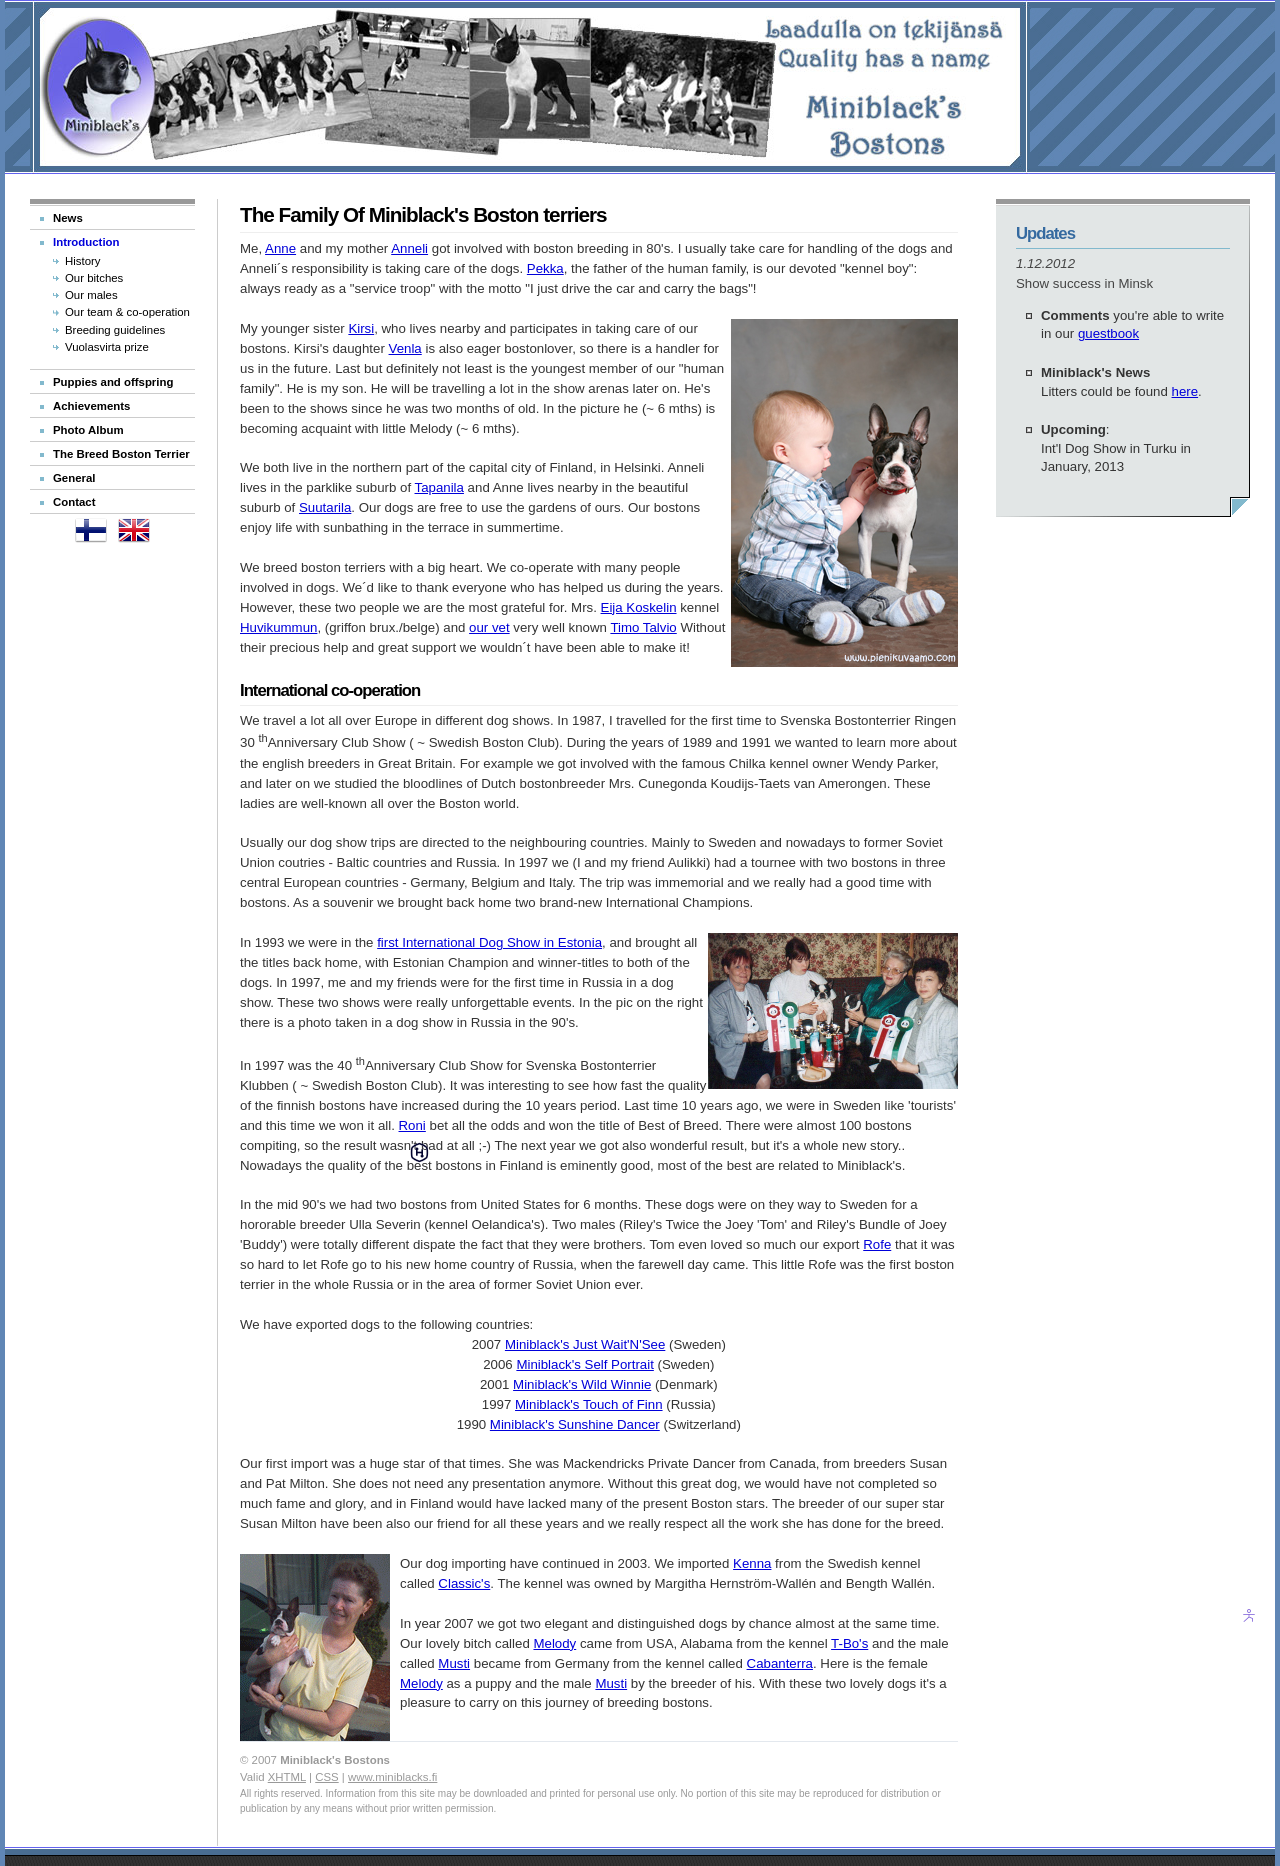 The height and width of the screenshot is (1866, 1280). I want to click on visit HackerRank coding platform, so click(419, 1152).